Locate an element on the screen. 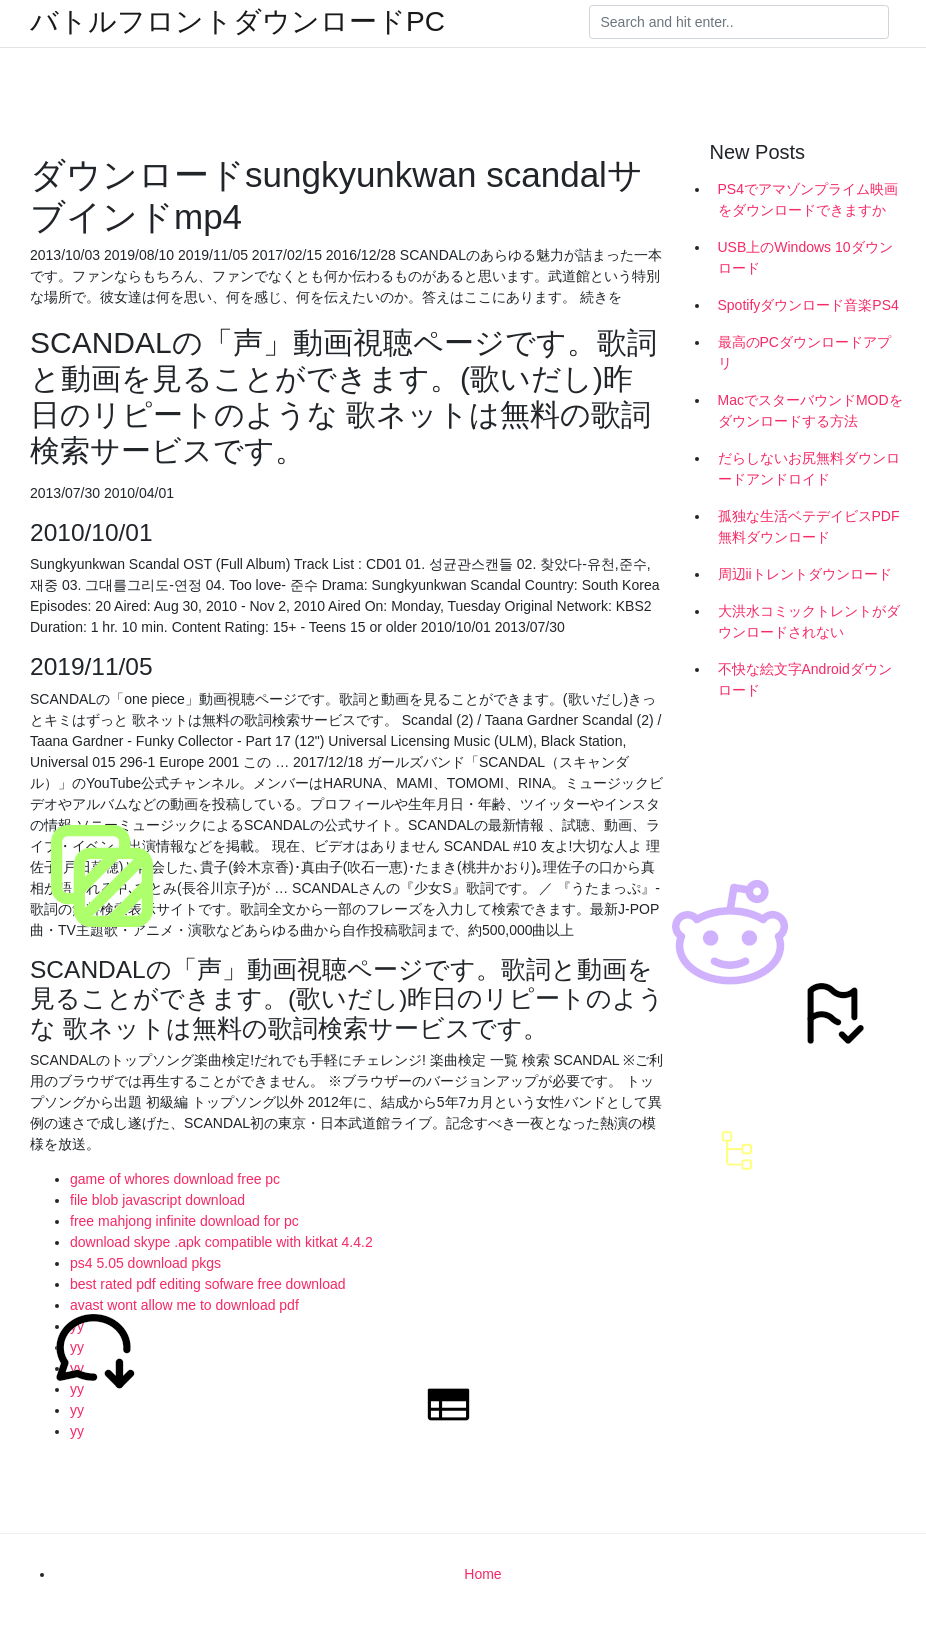 The height and width of the screenshot is (1629, 926). select multiple items or objects is located at coordinates (102, 876).